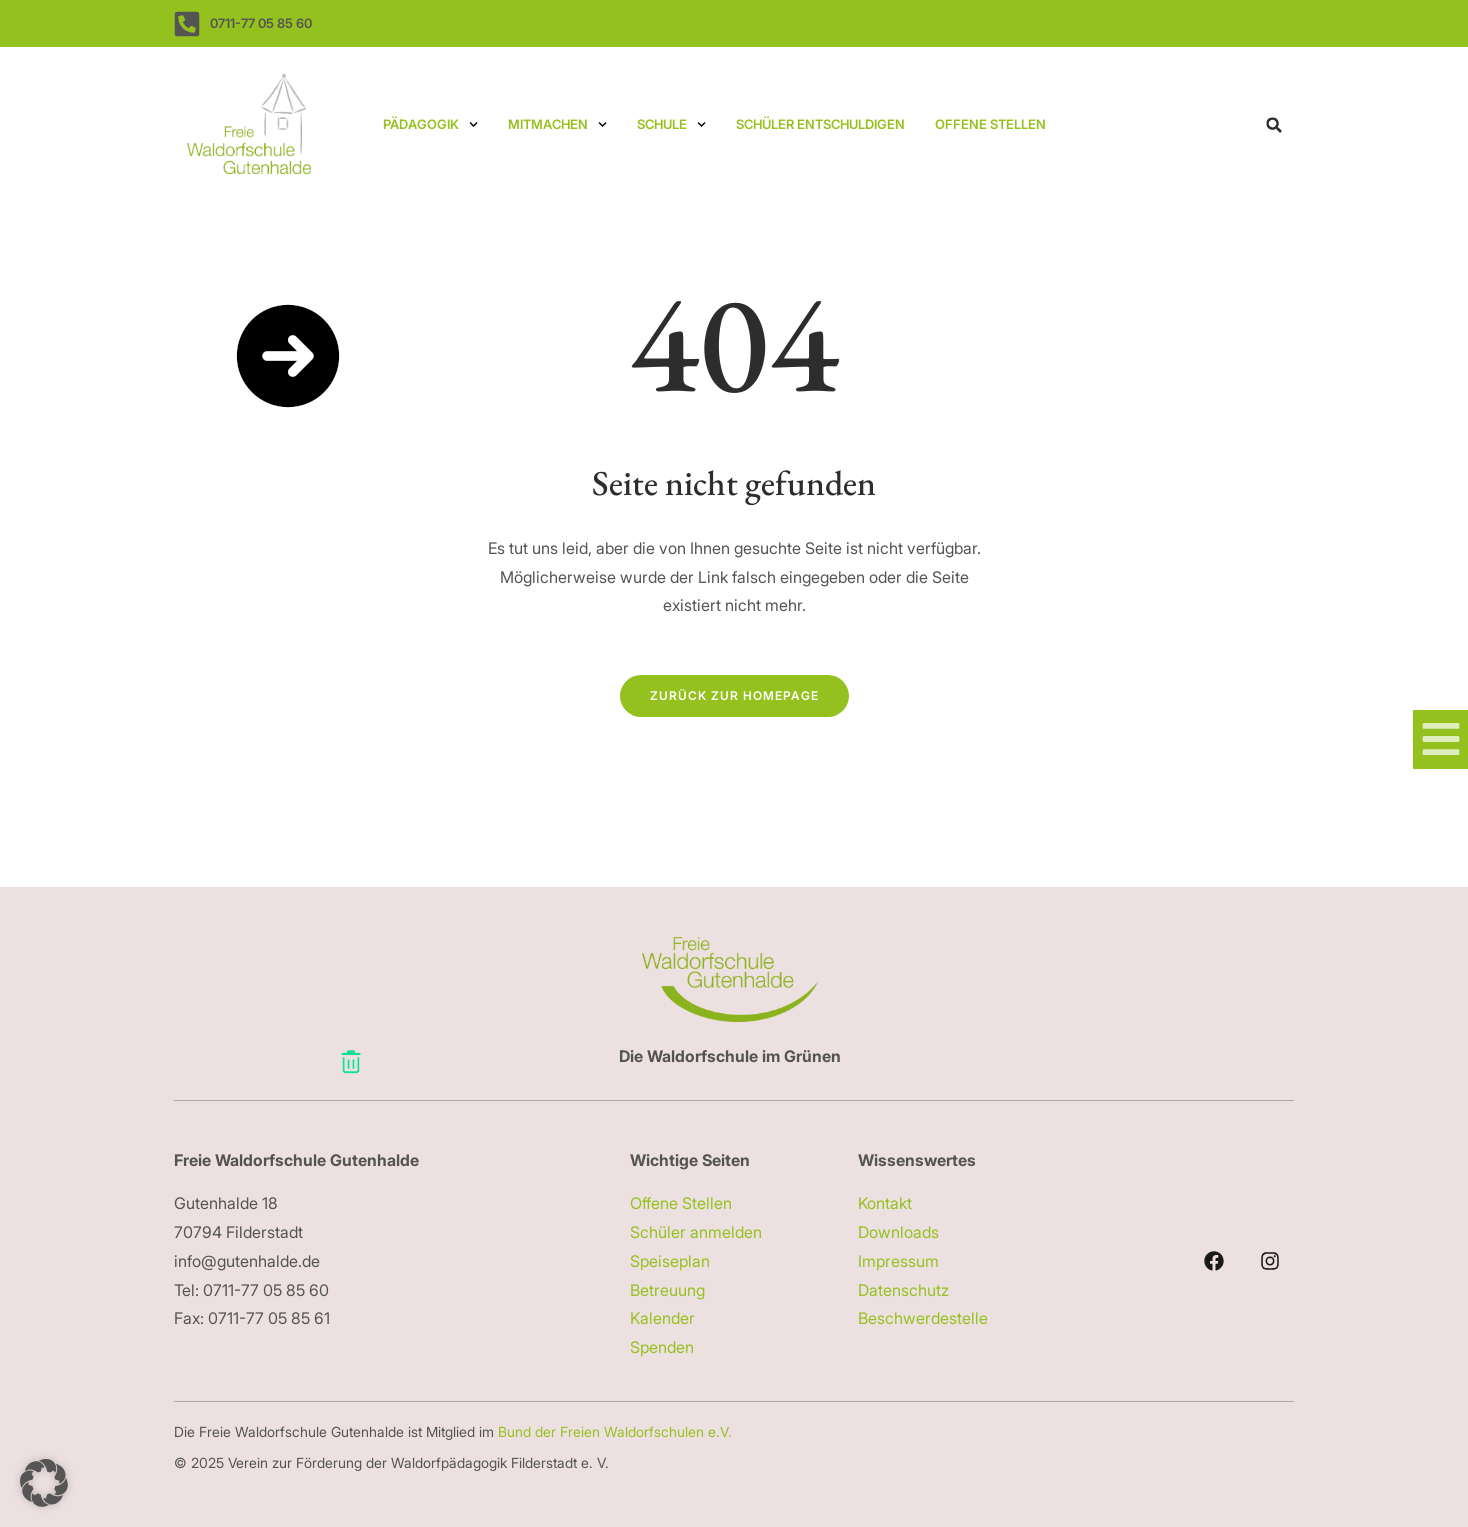 The image size is (1468, 1527). What do you see at coordinates (351, 1062) in the screenshot?
I see `delete selected item` at bounding box center [351, 1062].